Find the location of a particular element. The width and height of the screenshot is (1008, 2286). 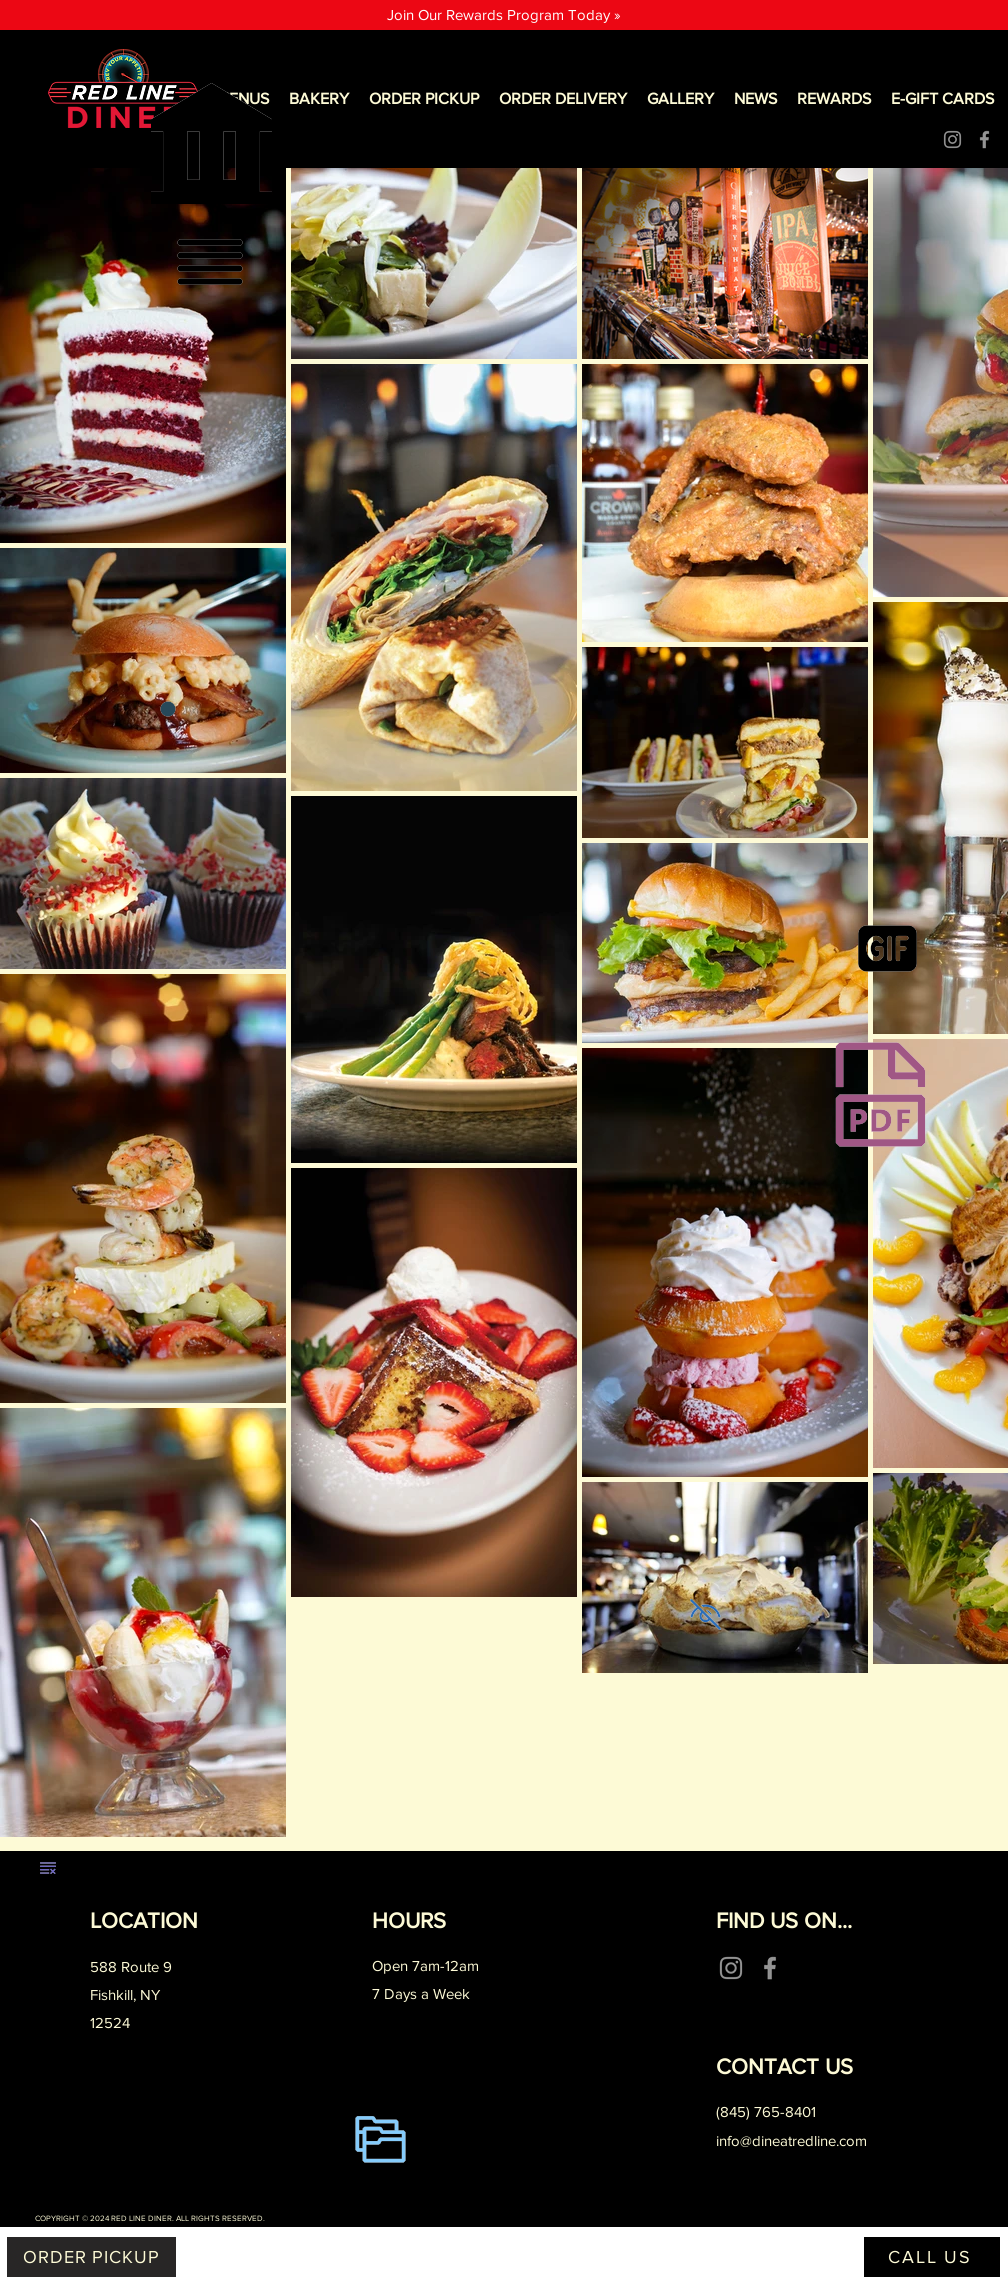

indicates an unread notification or new item is located at coordinates (168, 709).